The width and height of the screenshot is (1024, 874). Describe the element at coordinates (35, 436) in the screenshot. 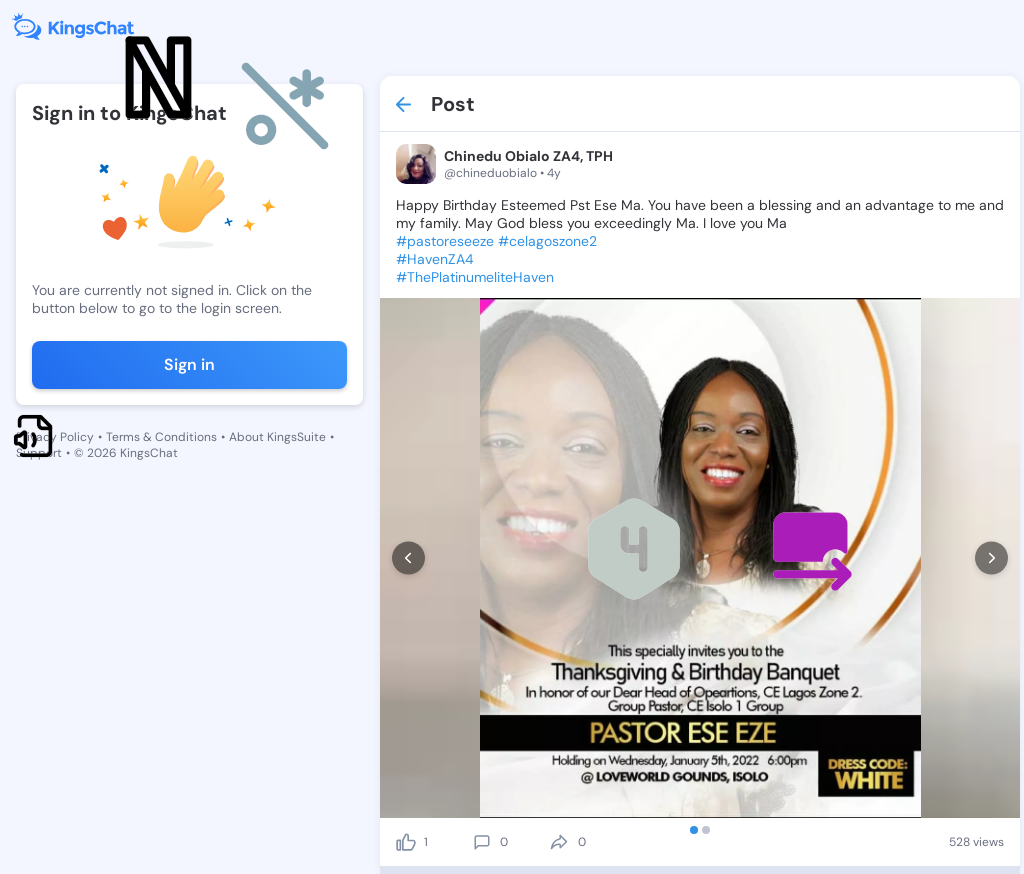

I see `open audio file` at that location.